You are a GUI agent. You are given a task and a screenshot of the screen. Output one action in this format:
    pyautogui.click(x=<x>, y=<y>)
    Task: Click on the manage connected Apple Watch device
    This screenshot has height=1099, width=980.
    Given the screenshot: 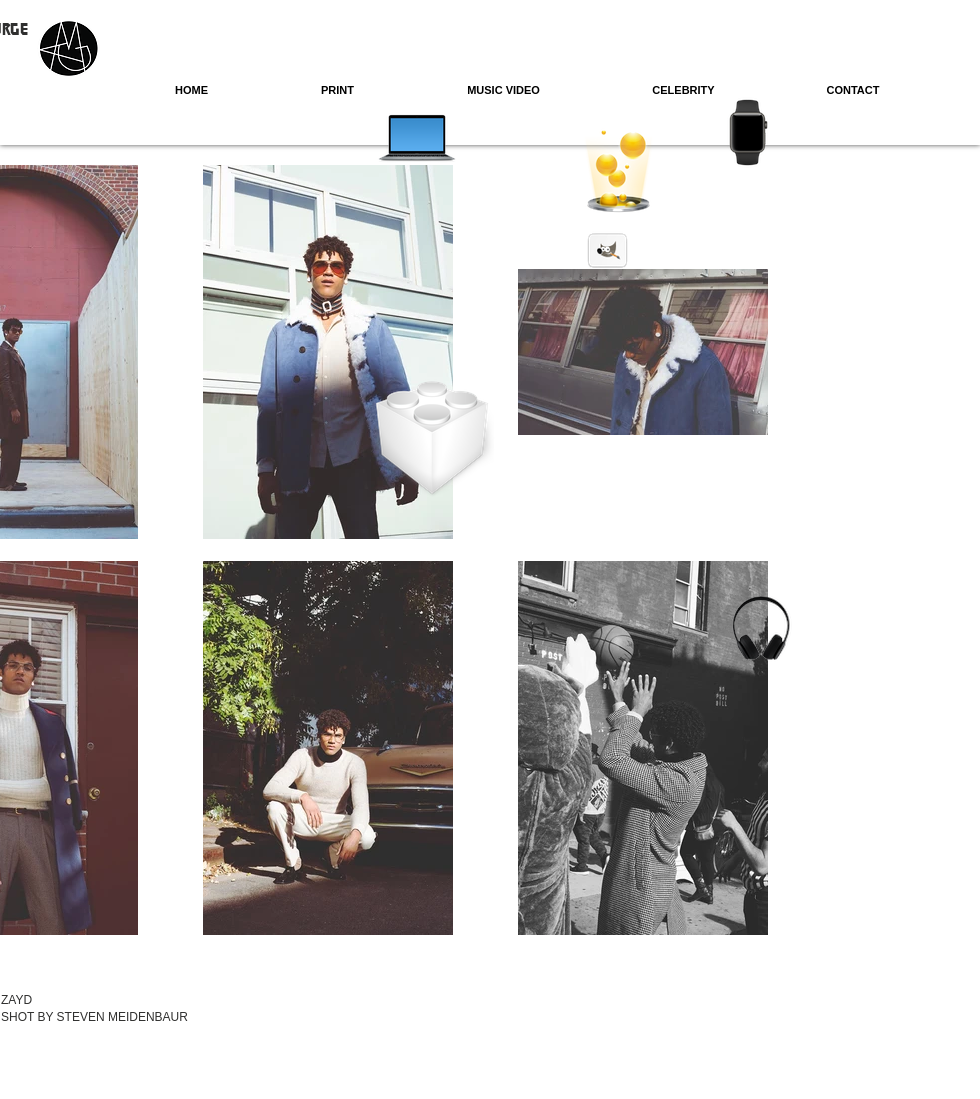 What is the action you would take?
    pyautogui.click(x=747, y=132)
    